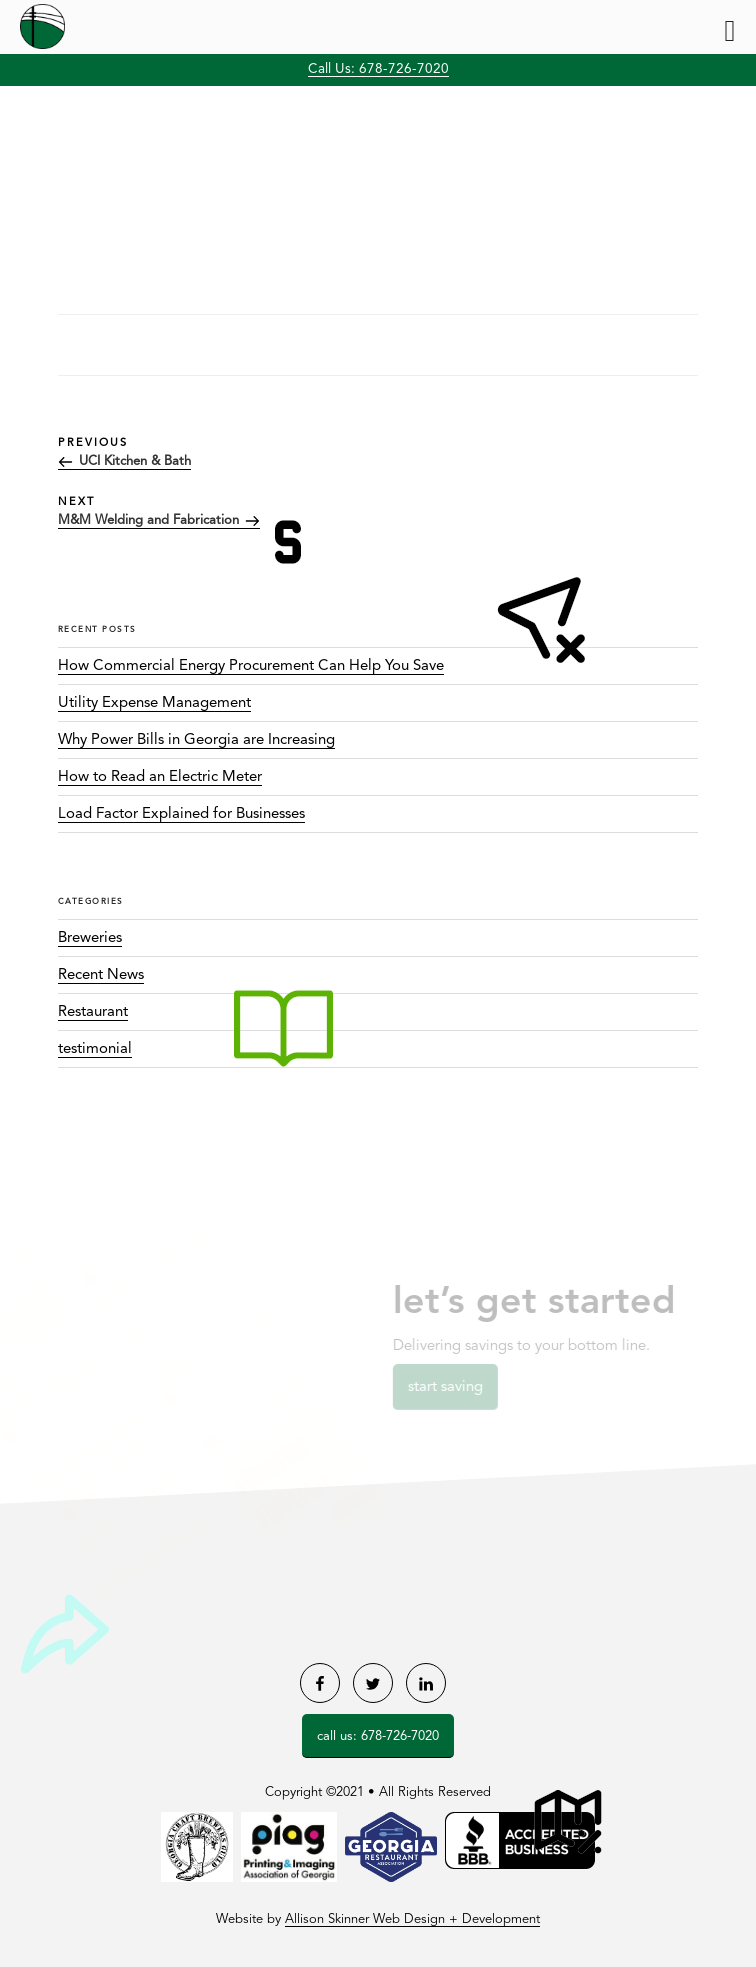  I want to click on open documentation or readme, so click(283, 1027).